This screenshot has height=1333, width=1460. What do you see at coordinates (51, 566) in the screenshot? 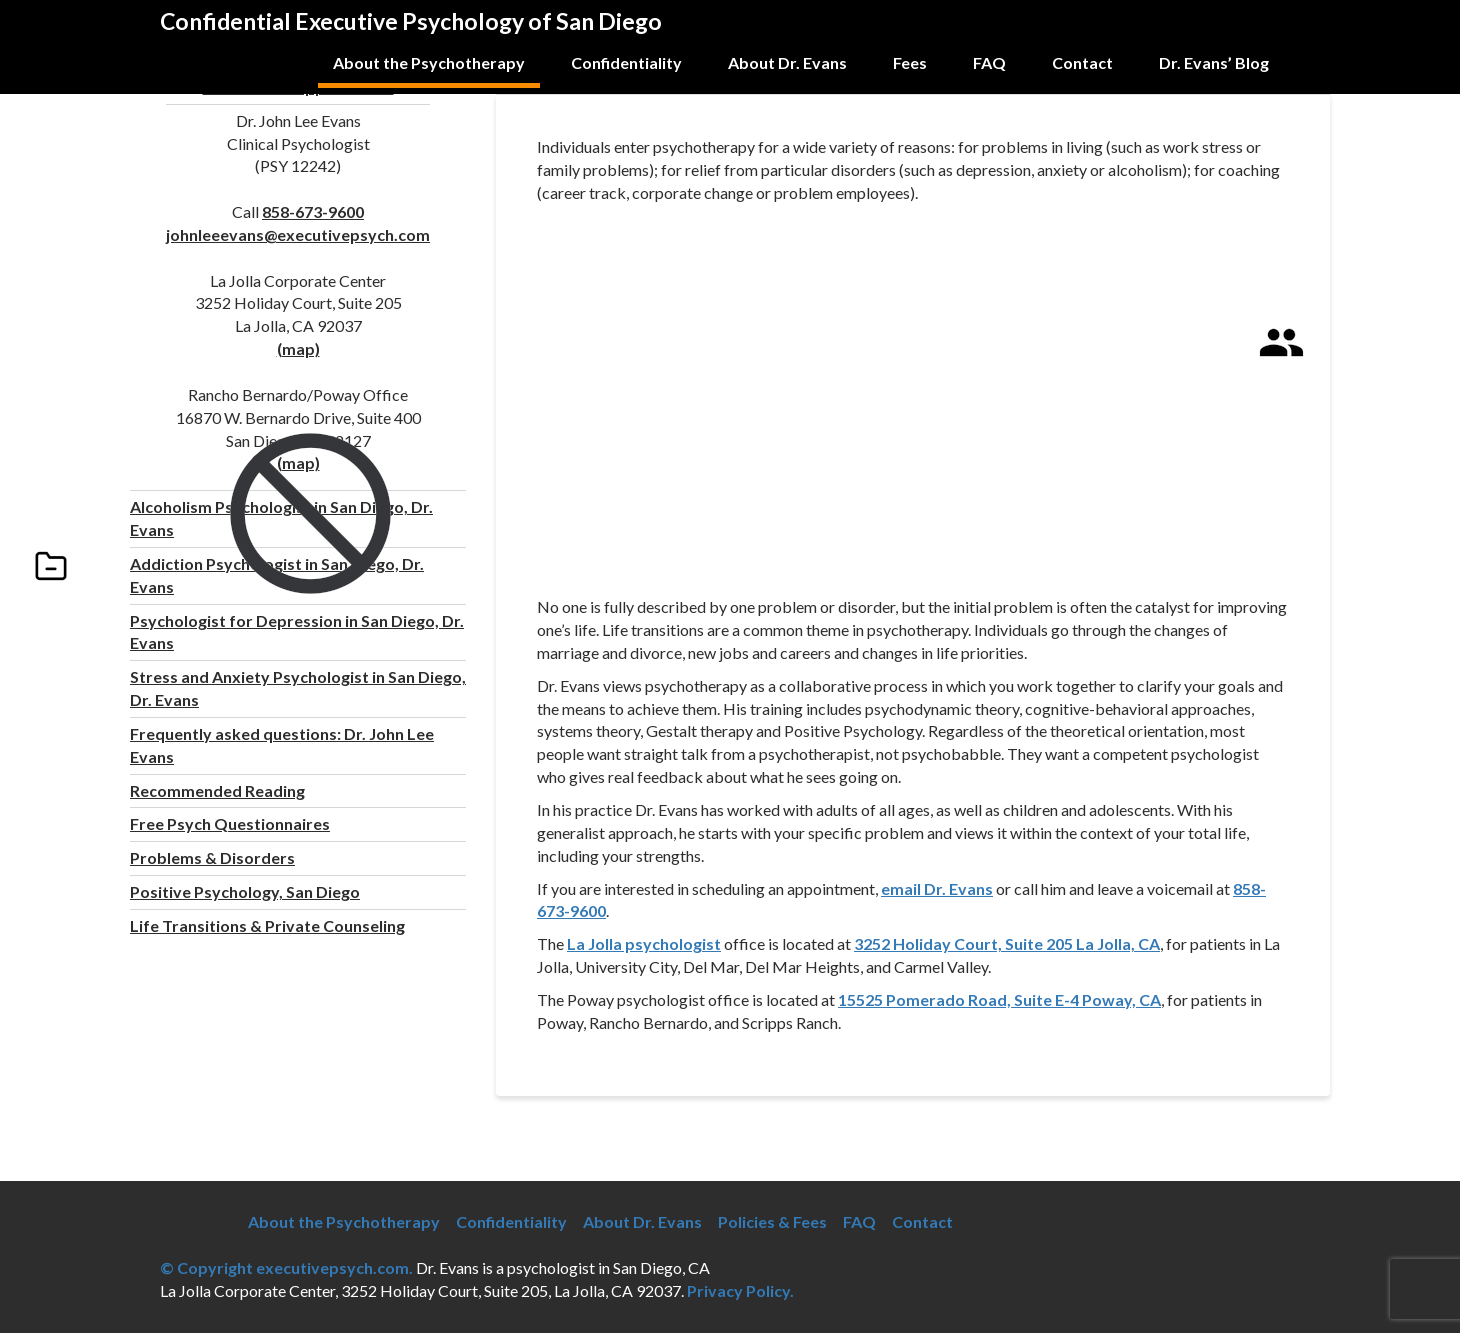
I see `remove a folder` at bounding box center [51, 566].